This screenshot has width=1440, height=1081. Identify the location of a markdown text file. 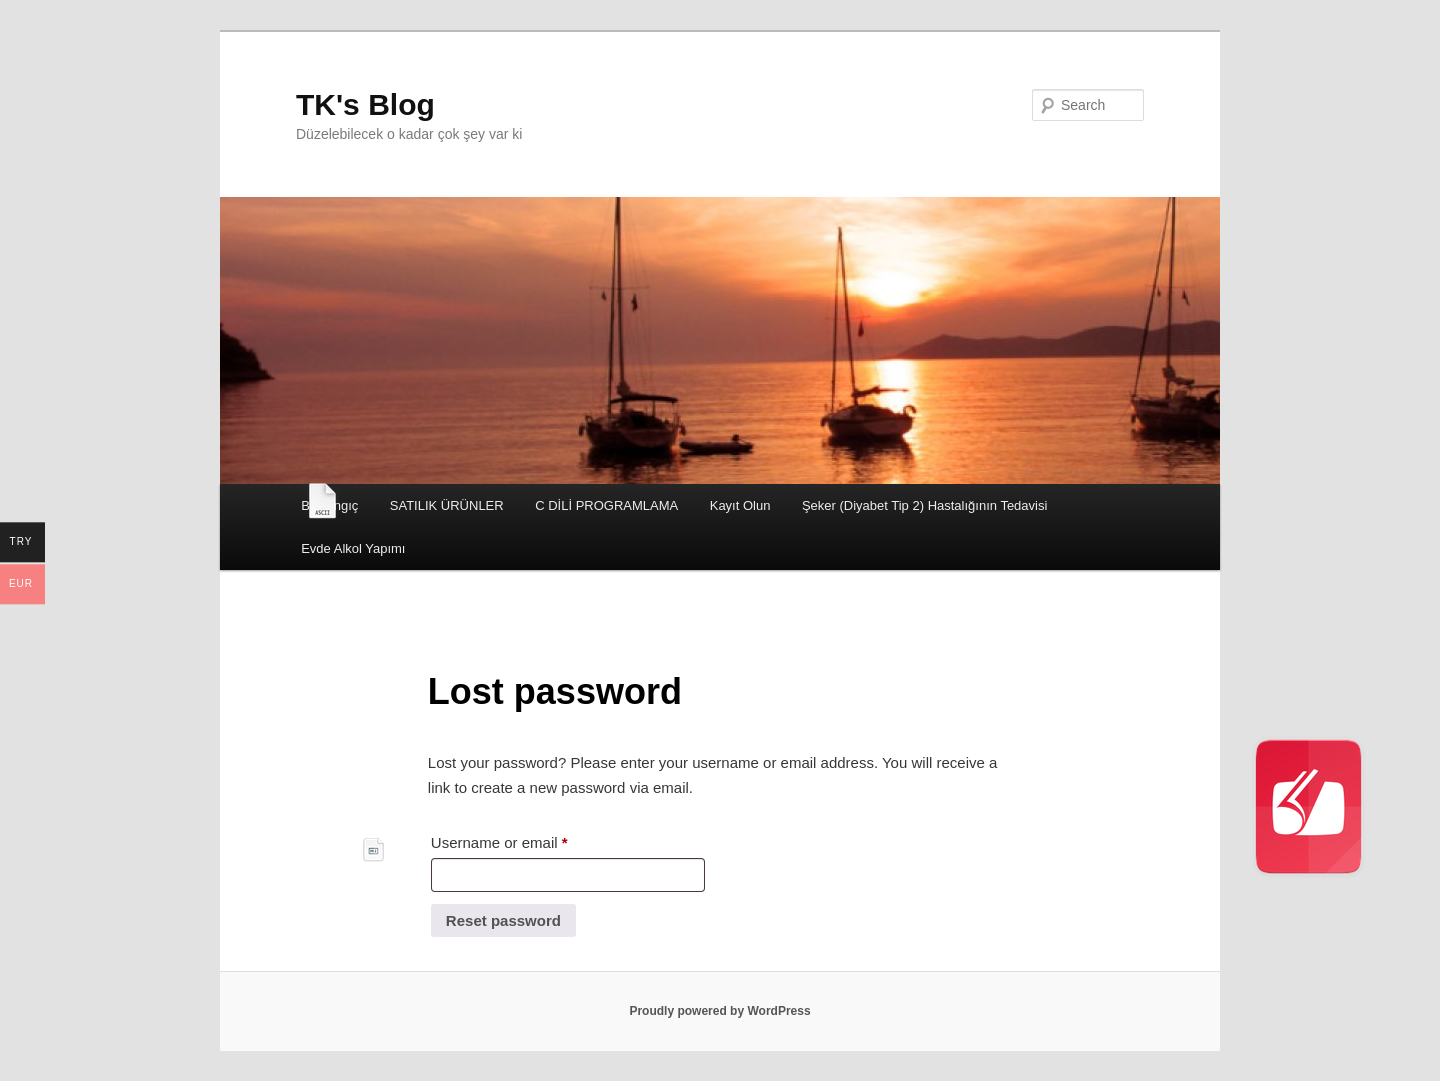
(373, 849).